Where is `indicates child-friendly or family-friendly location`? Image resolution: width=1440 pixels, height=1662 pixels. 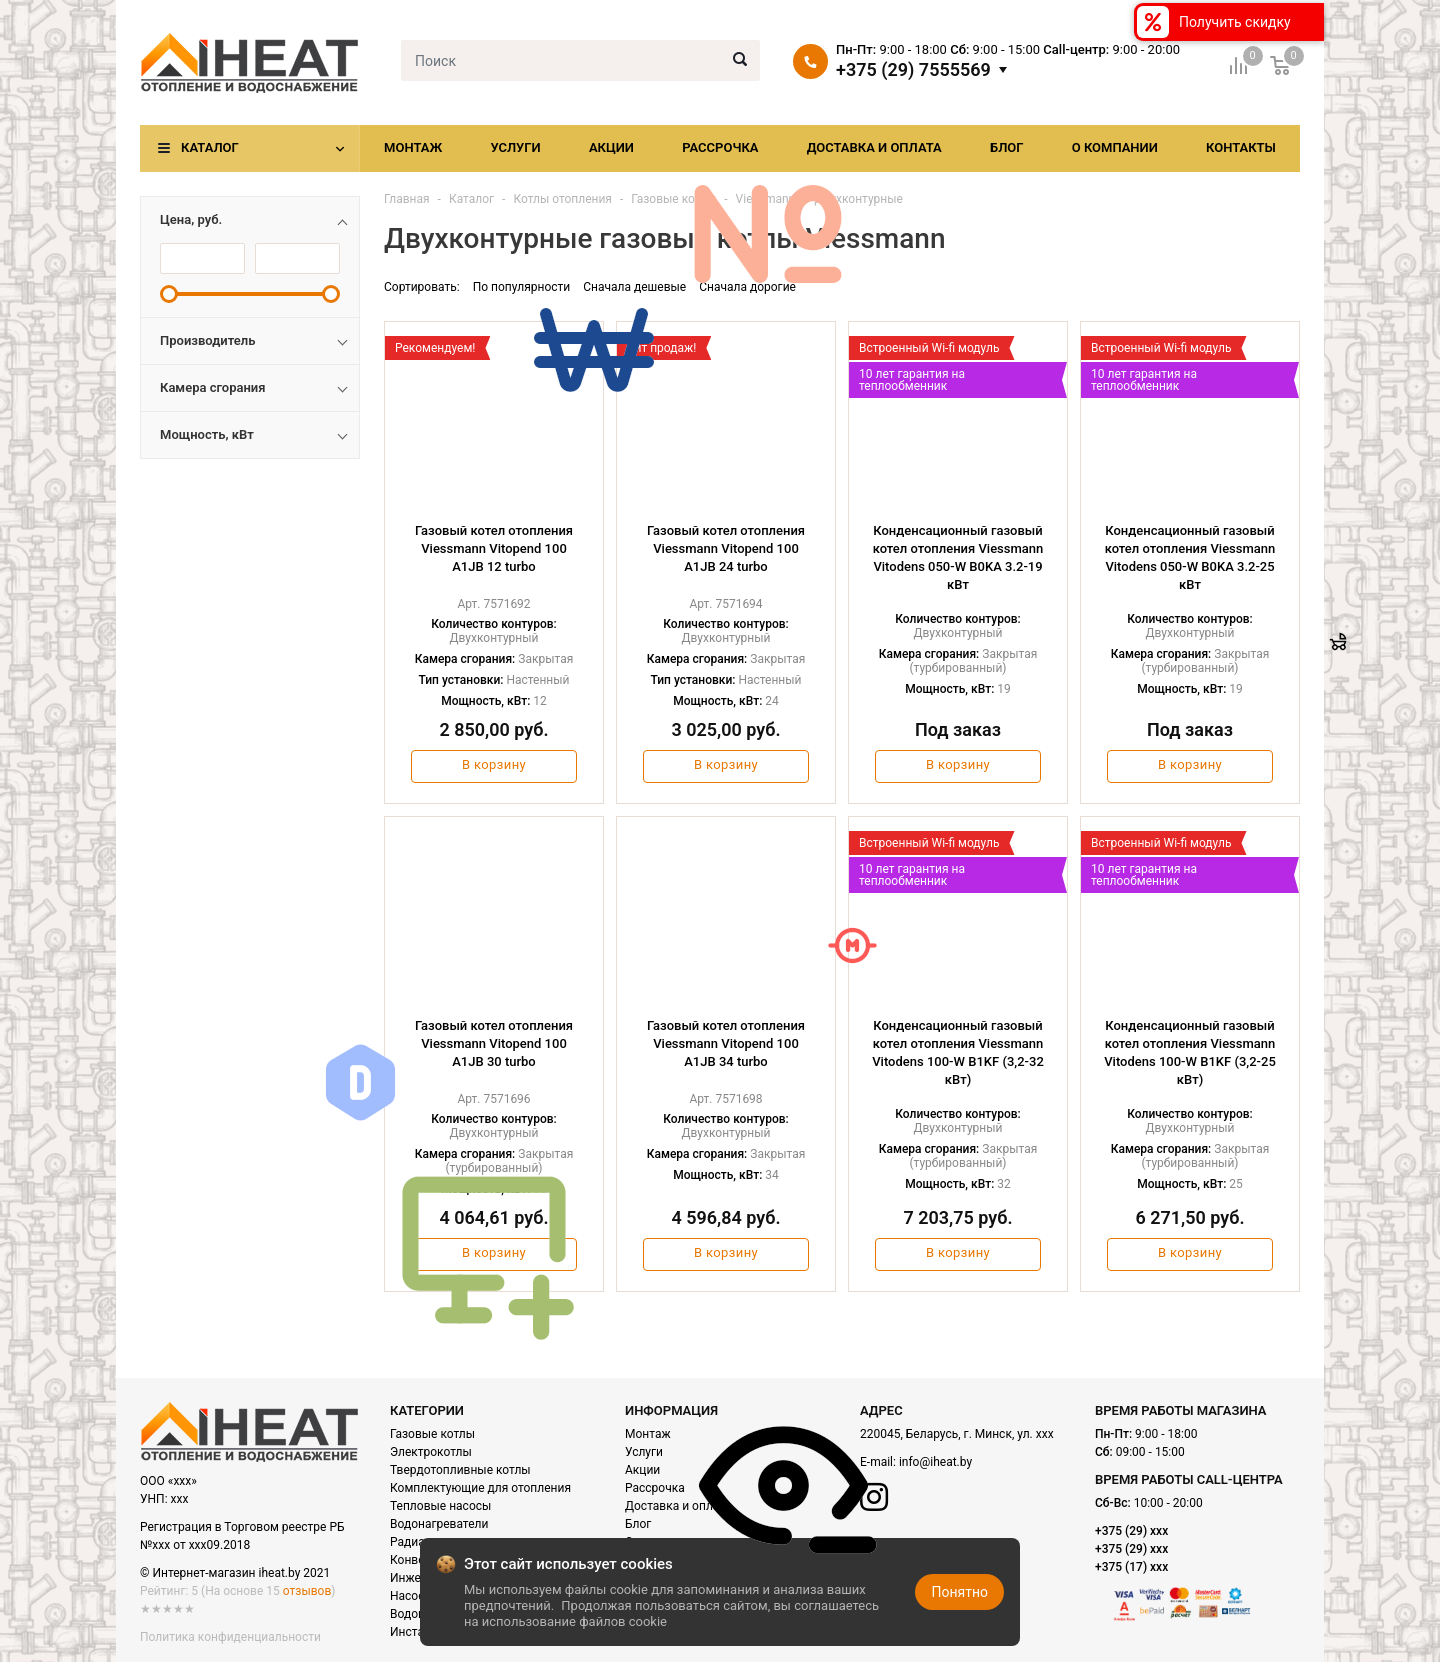
indicates child-friendly or family-friendly location is located at coordinates (1338, 641).